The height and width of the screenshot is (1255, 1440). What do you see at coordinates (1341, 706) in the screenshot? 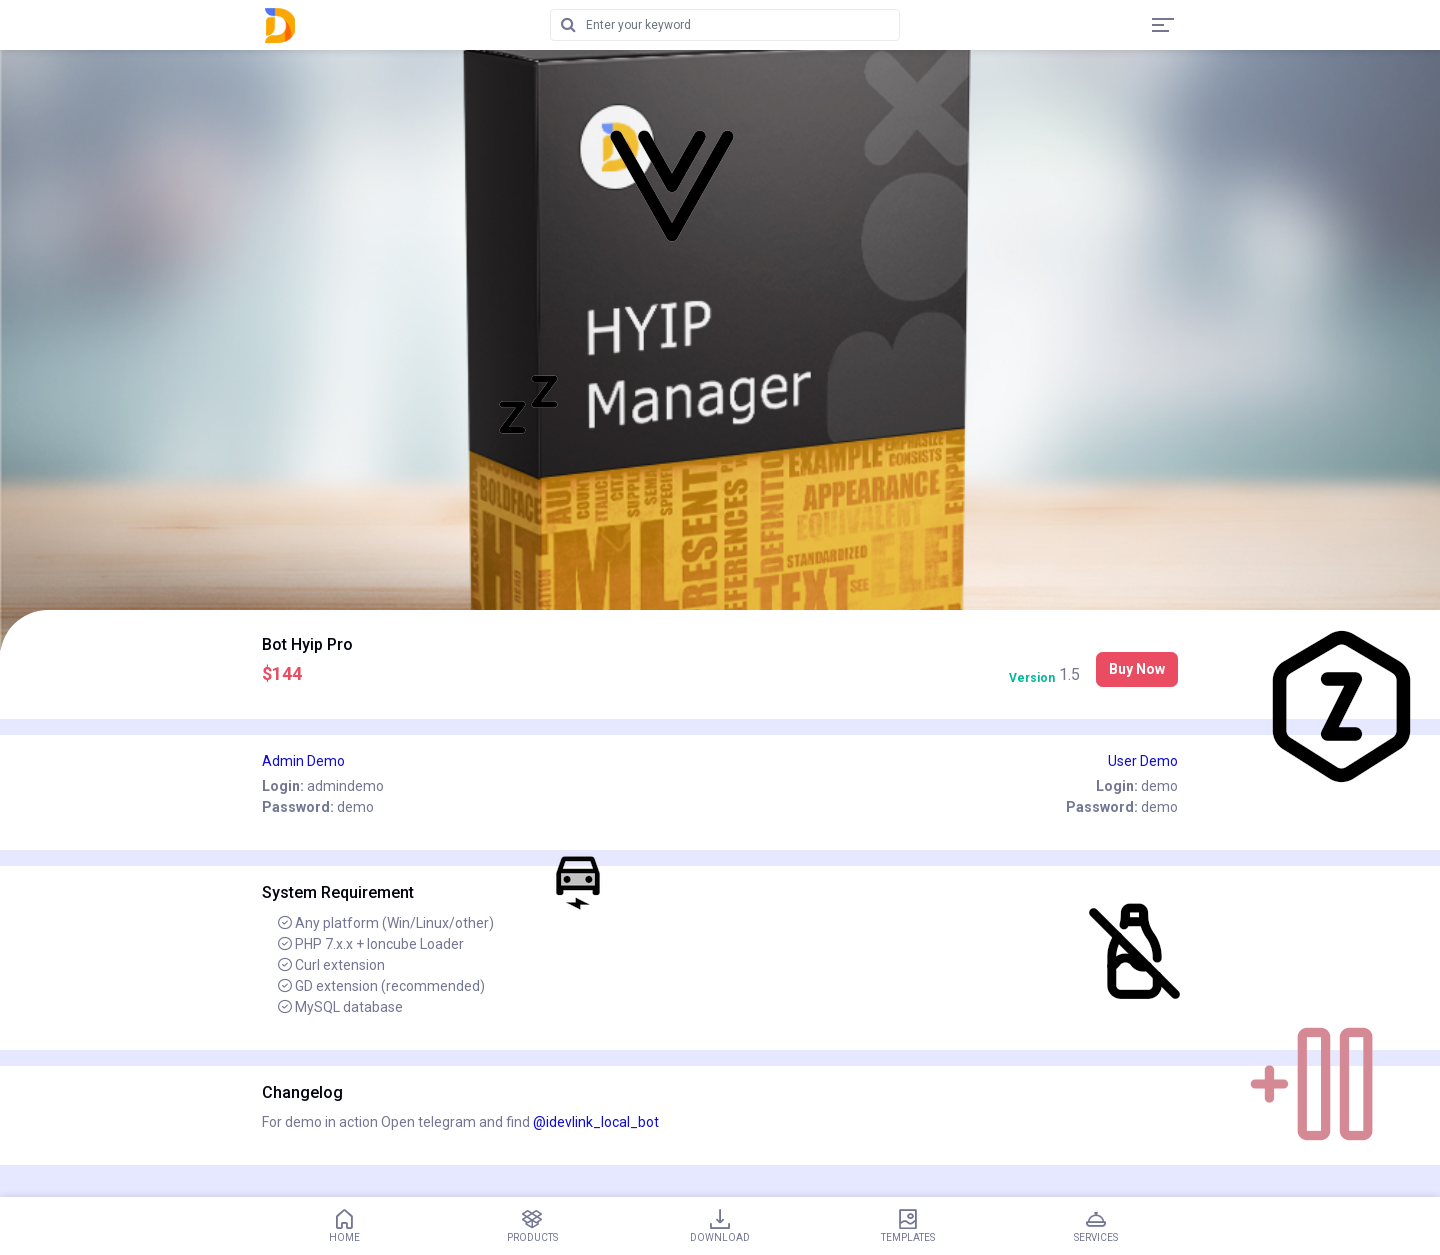
I see `app or service logo starting with Z` at bounding box center [1341, 706].